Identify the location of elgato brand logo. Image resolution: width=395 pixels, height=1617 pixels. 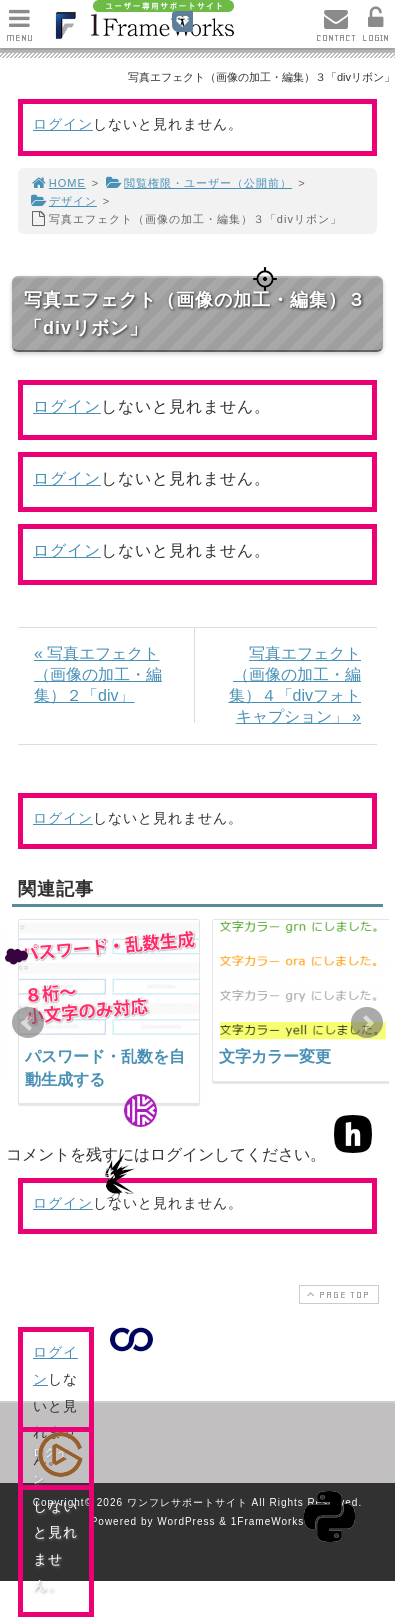
(60, 1454).